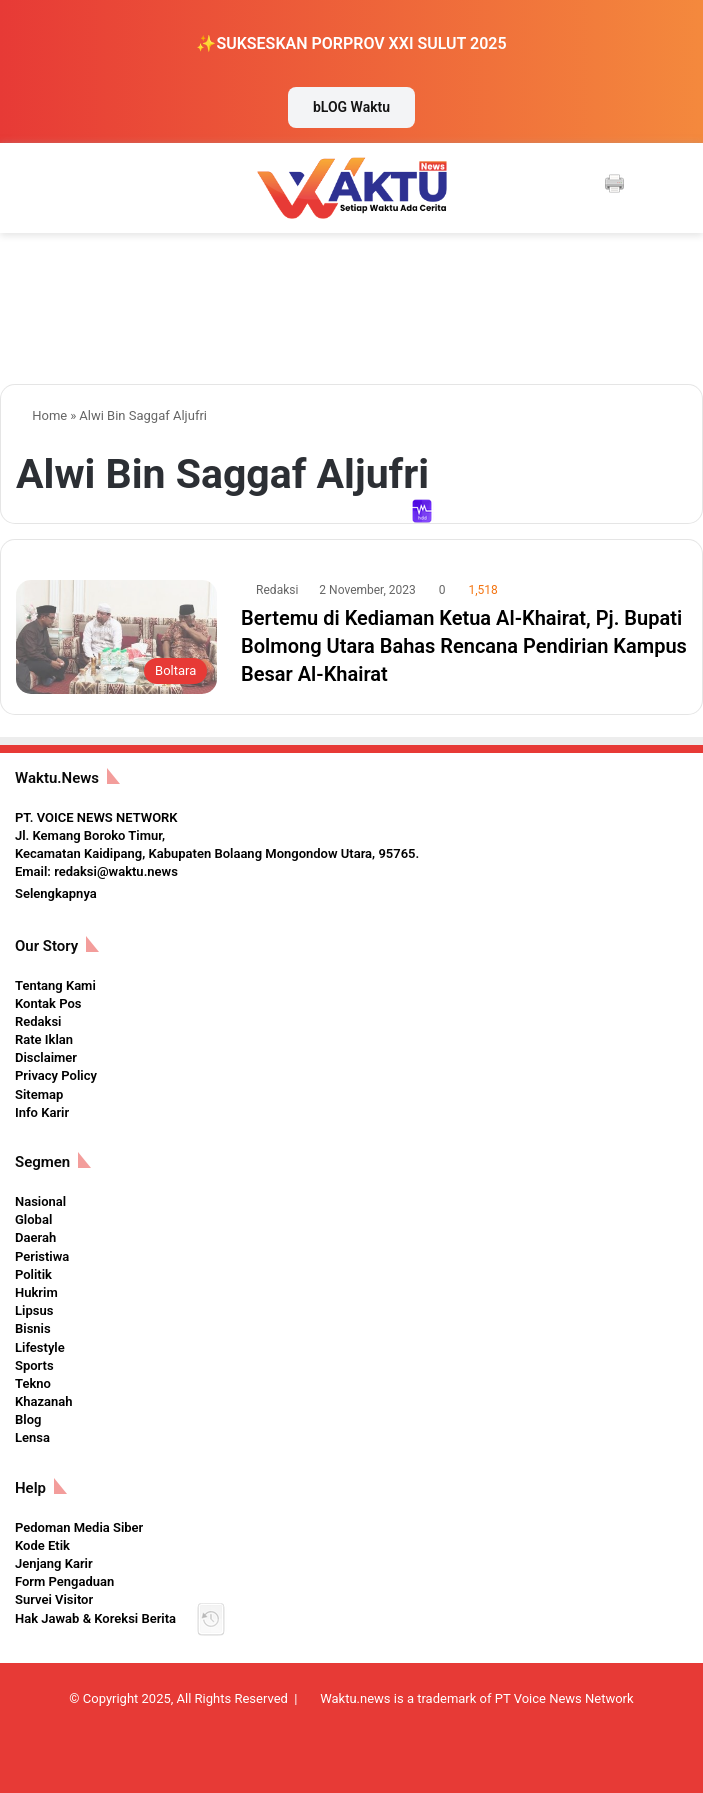  I want to click on print the current document, so click(614, 183).